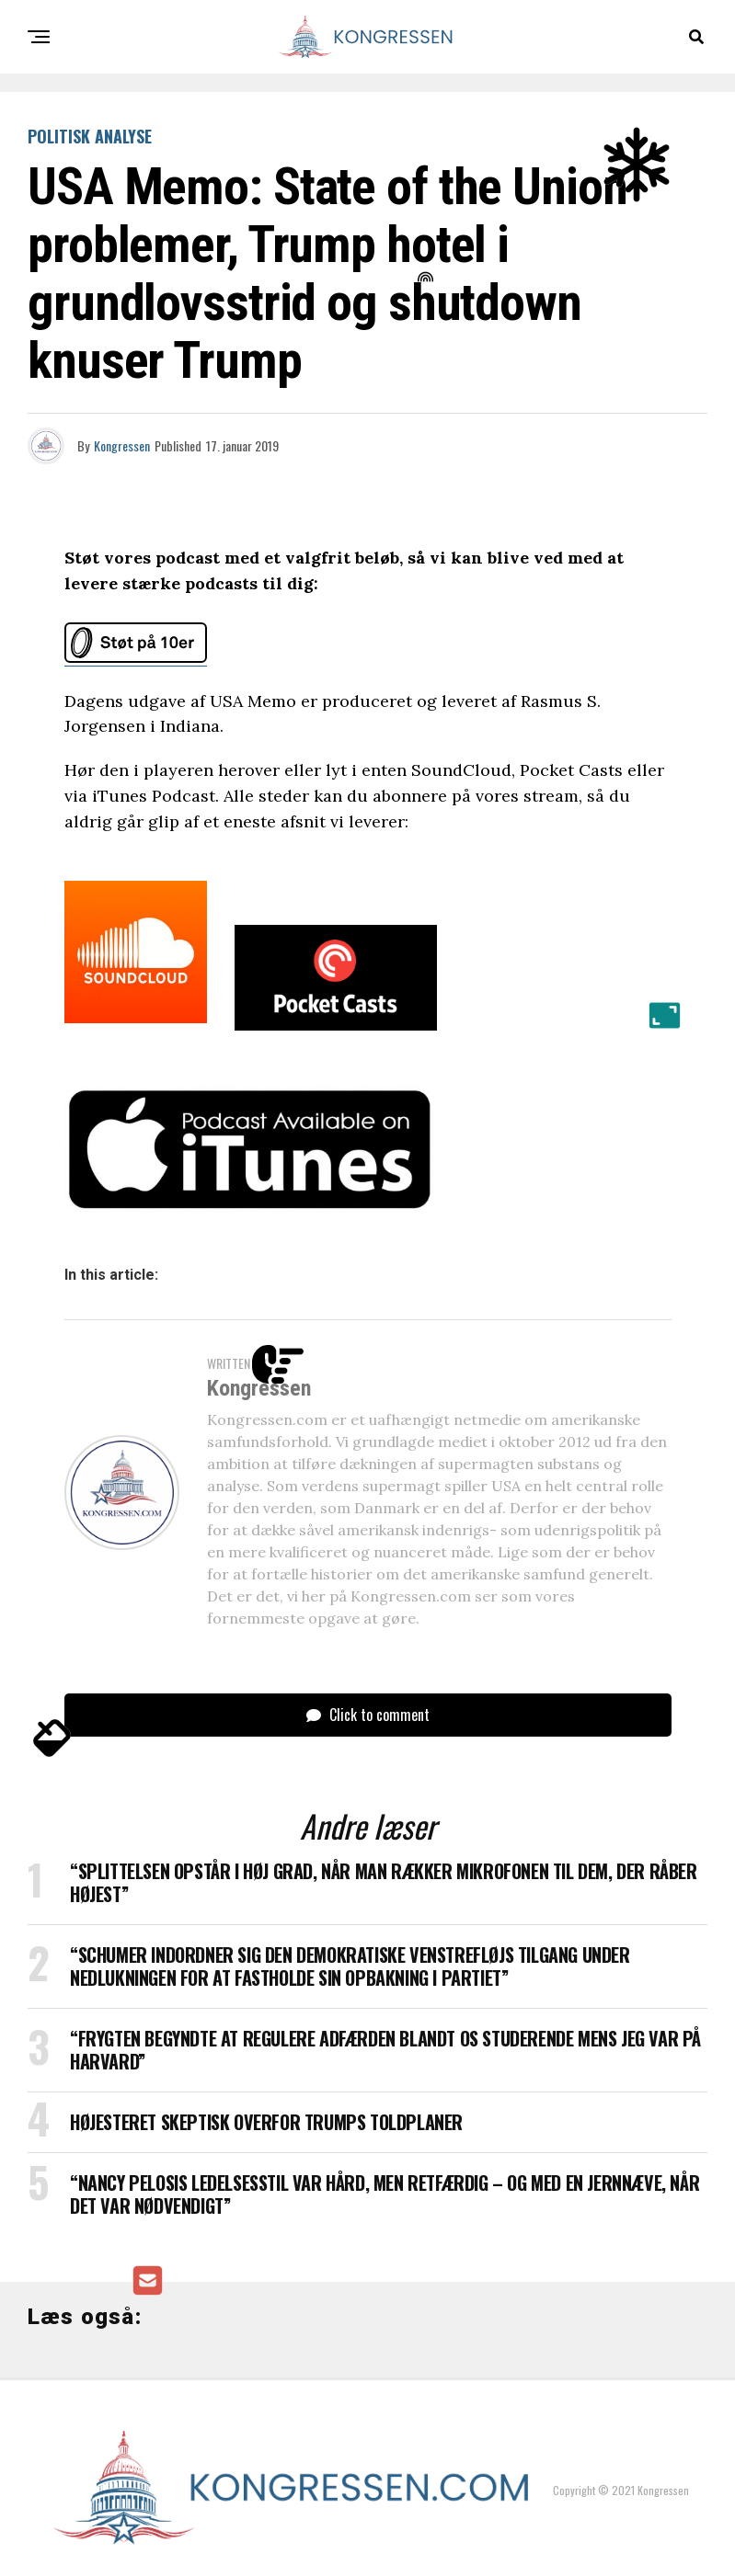 Image resolution: width=735 pixels, height=2576 pixels. What do you see at coordinates (147, 2280) in the screenshot?
I see `open your email inbox` at bounding box center [147, 2280].